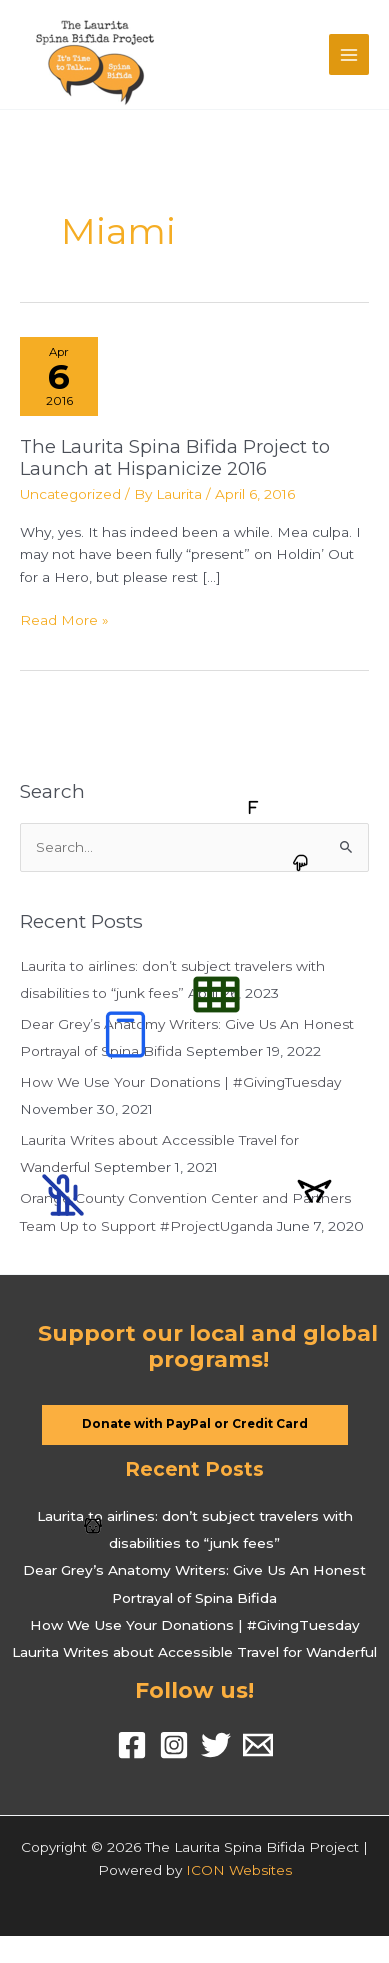 The height and width of the screenshot is (1963, 389). Describe the element at coordinates (63, 1195) in the screenshot. I see `disable desert or arid climate mode` at that location.